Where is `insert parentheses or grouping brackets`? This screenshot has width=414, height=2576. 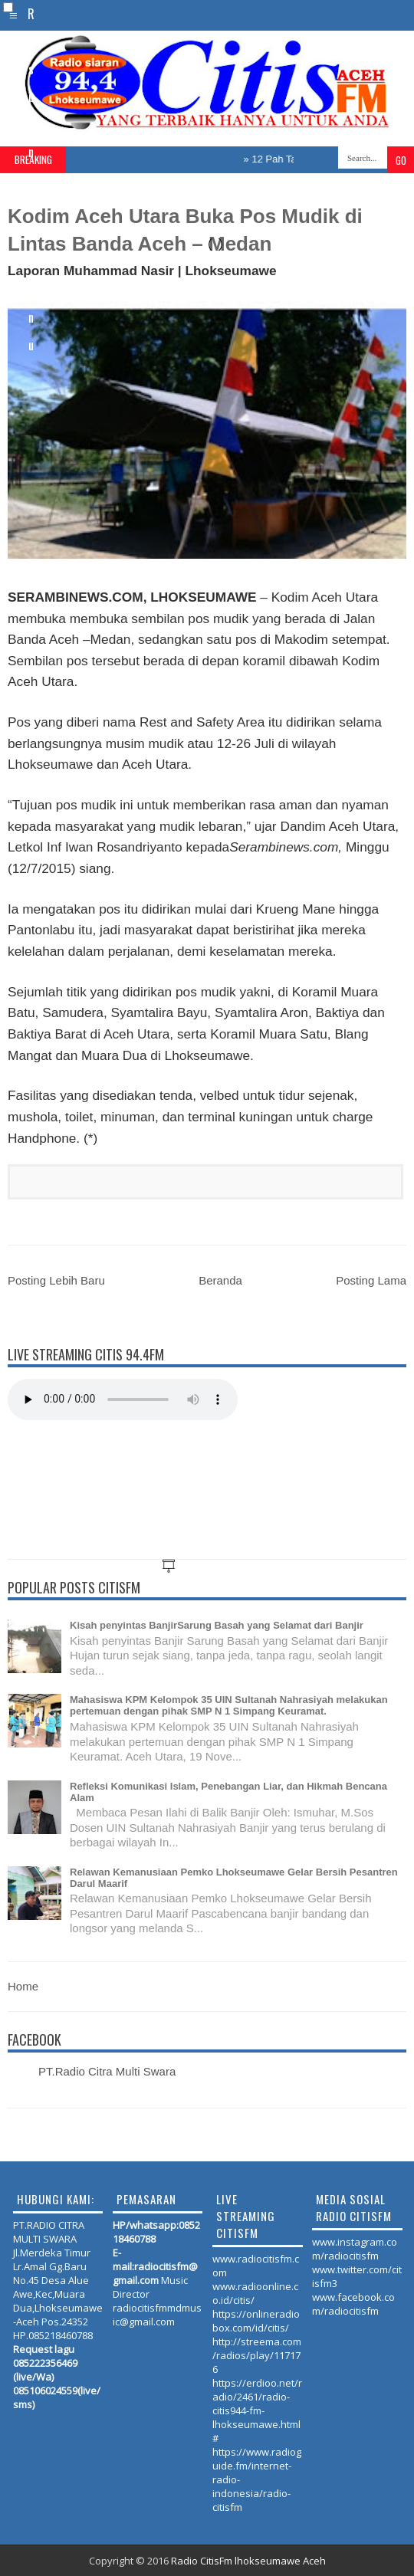 insert parentheses or grouping brackets is located at coordinates (215, 244).